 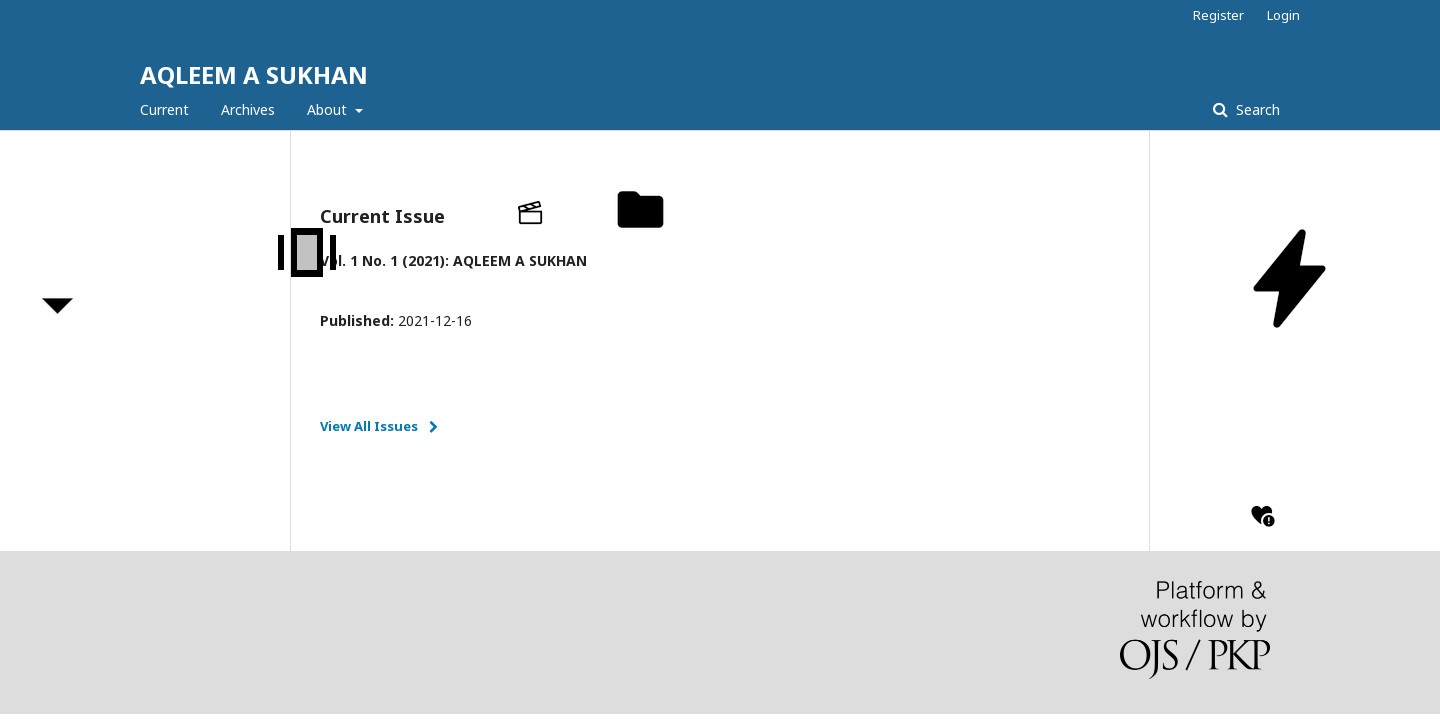 What do you see at coordinates (57, 304) in the screenshot?
I see `expand a dropdown menu` at bounding box center [57, 304].